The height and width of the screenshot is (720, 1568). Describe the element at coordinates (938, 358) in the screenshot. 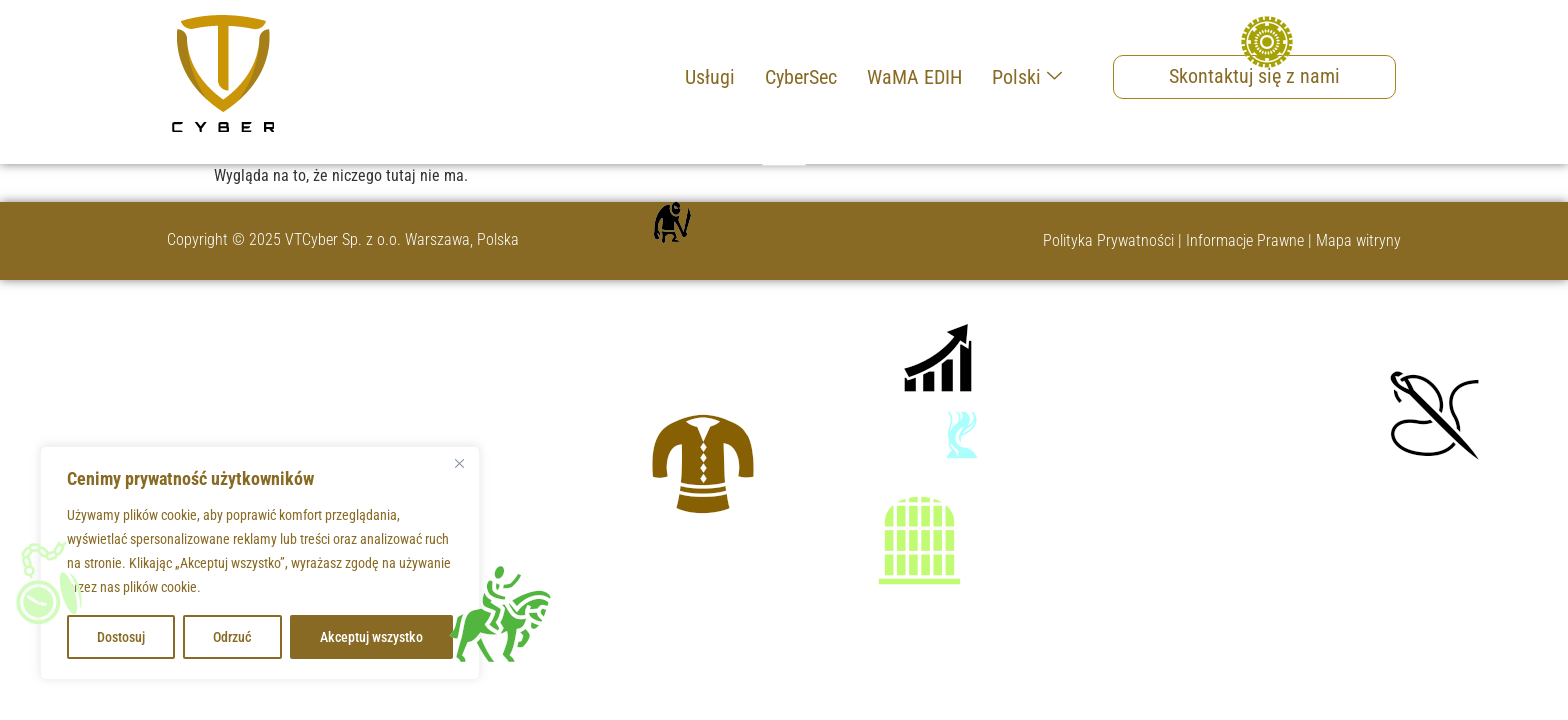

I see `view your progress or level advancement` at that location.